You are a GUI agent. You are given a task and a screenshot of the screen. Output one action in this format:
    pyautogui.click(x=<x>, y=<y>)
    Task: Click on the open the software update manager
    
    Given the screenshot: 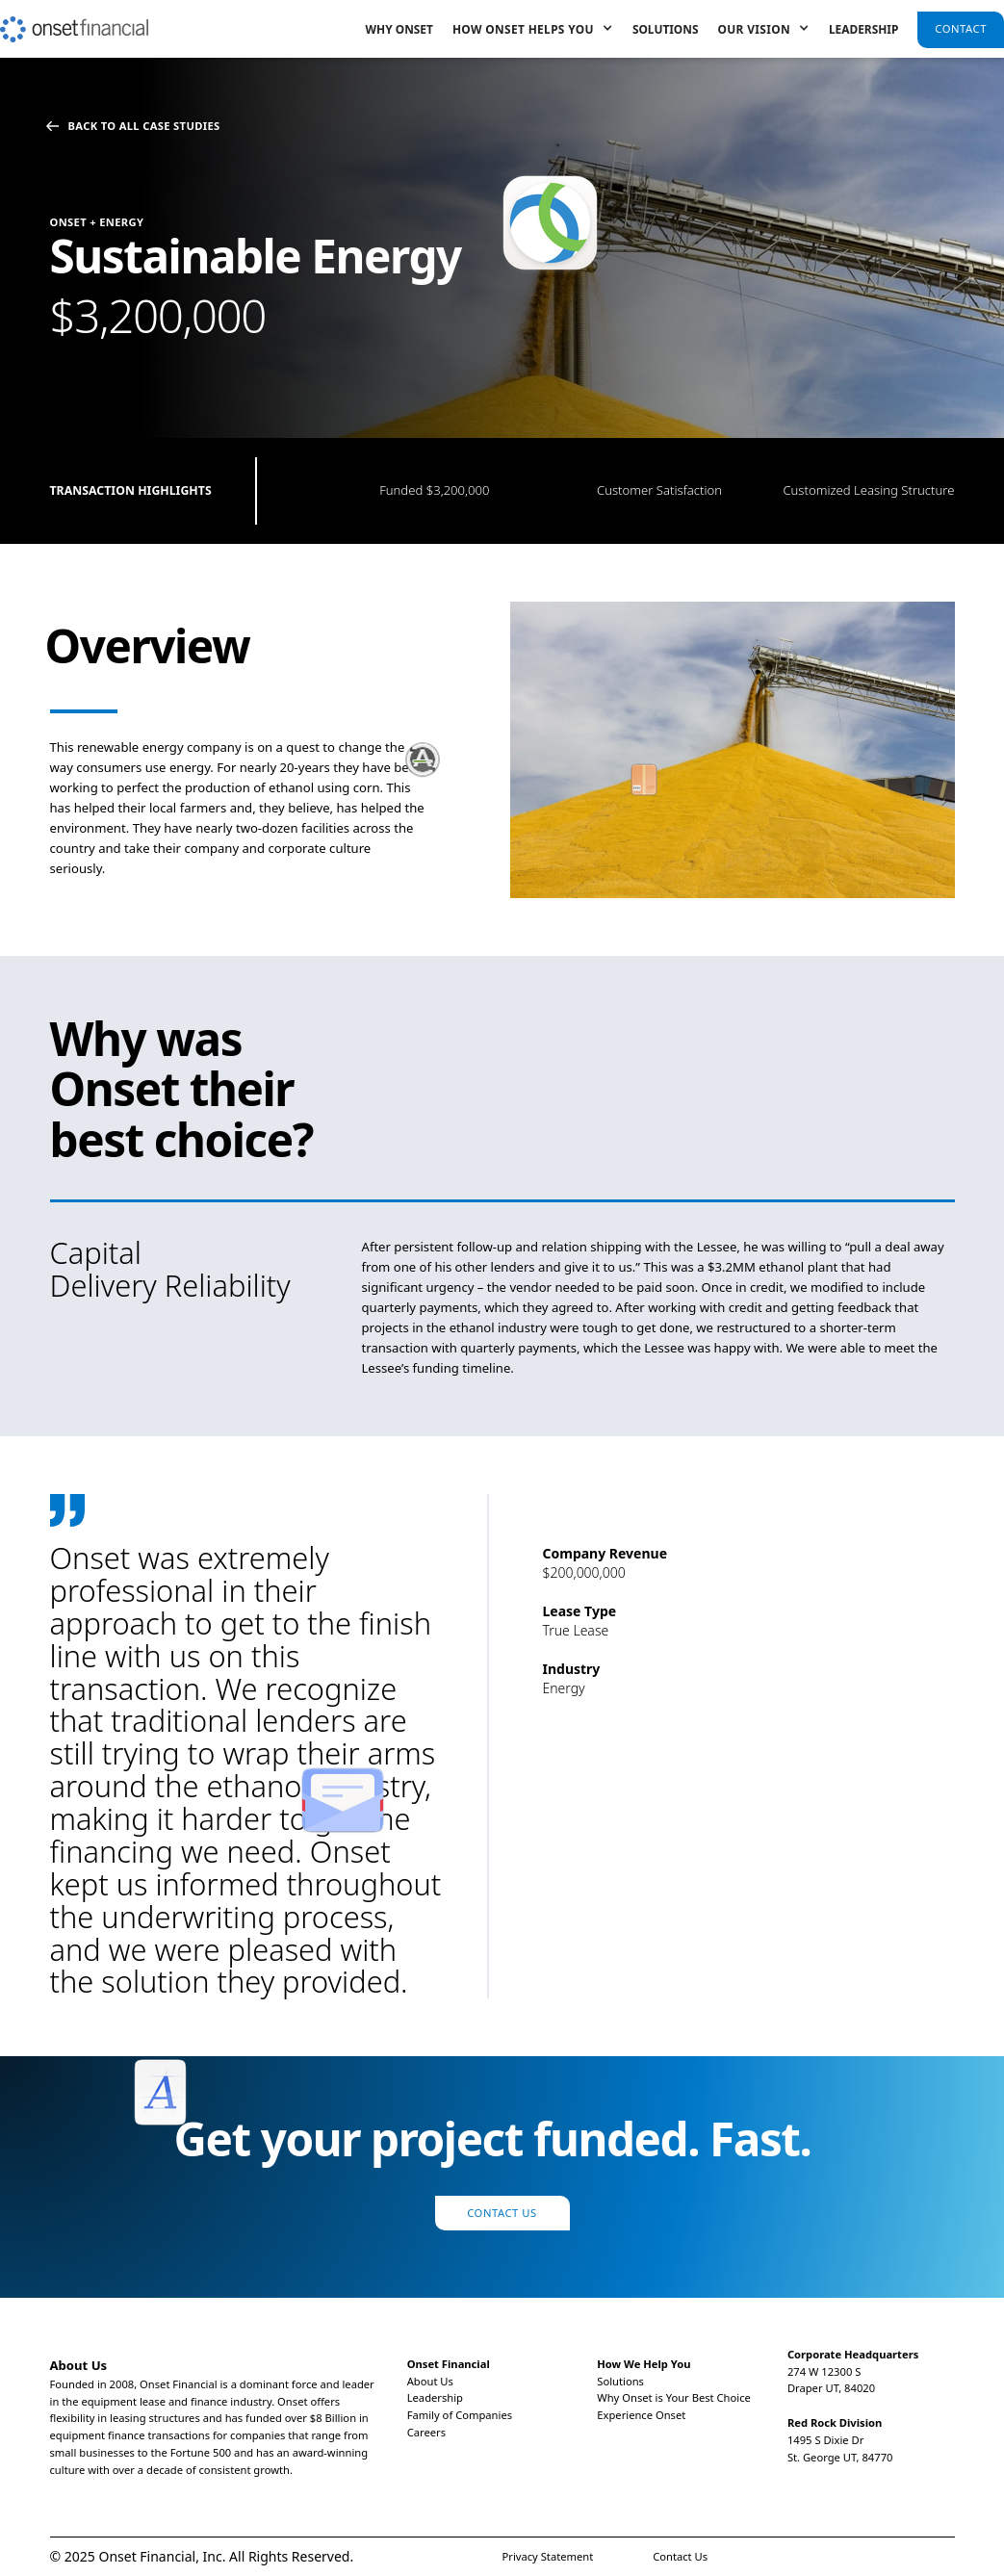 What is the action you would take?
    pyautogui.click(x=423, y=760)
    